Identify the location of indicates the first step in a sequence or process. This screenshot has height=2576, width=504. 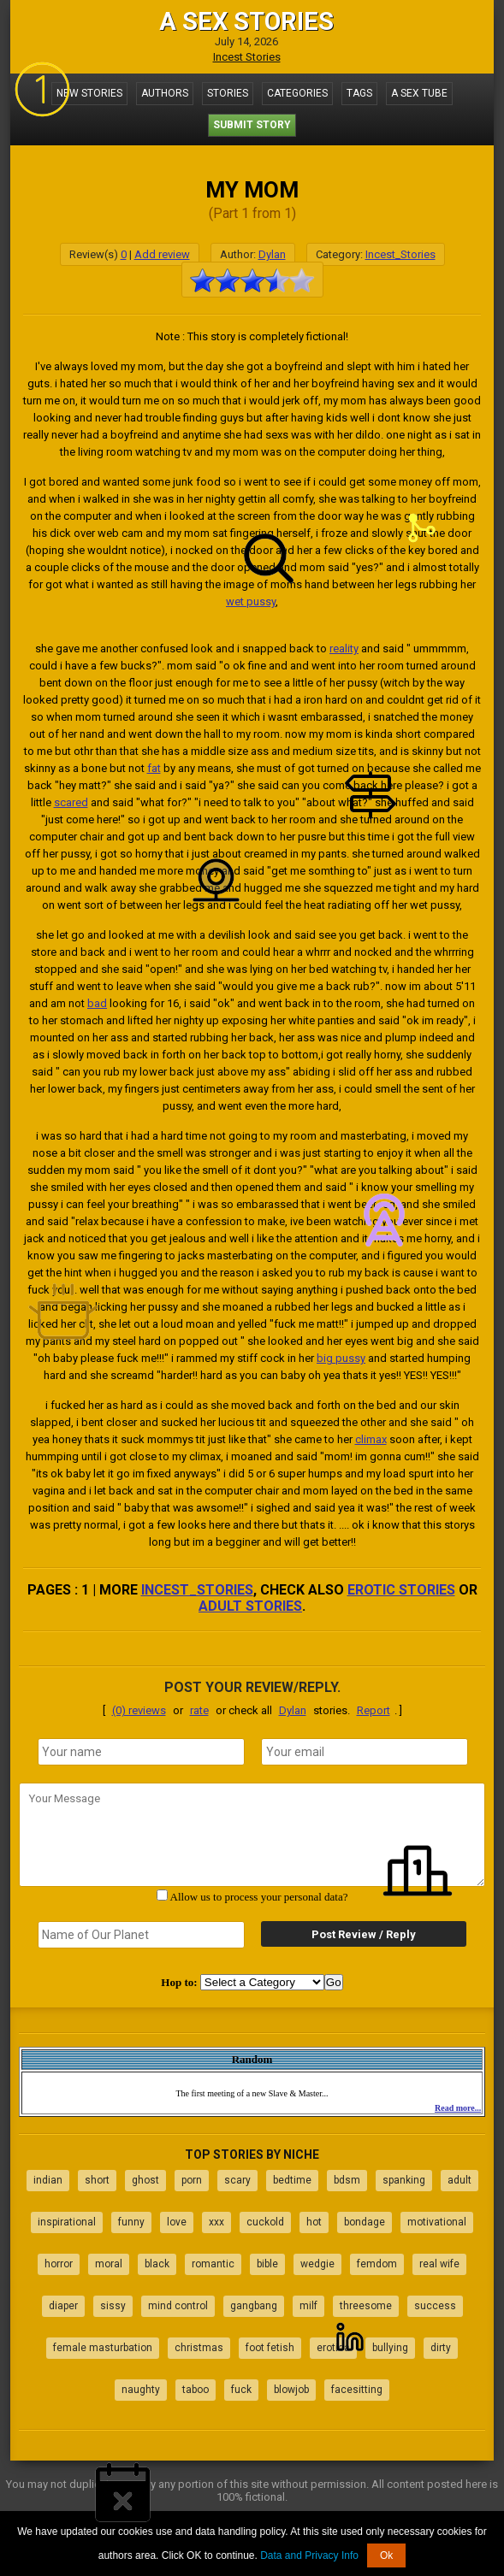
(42, 89).